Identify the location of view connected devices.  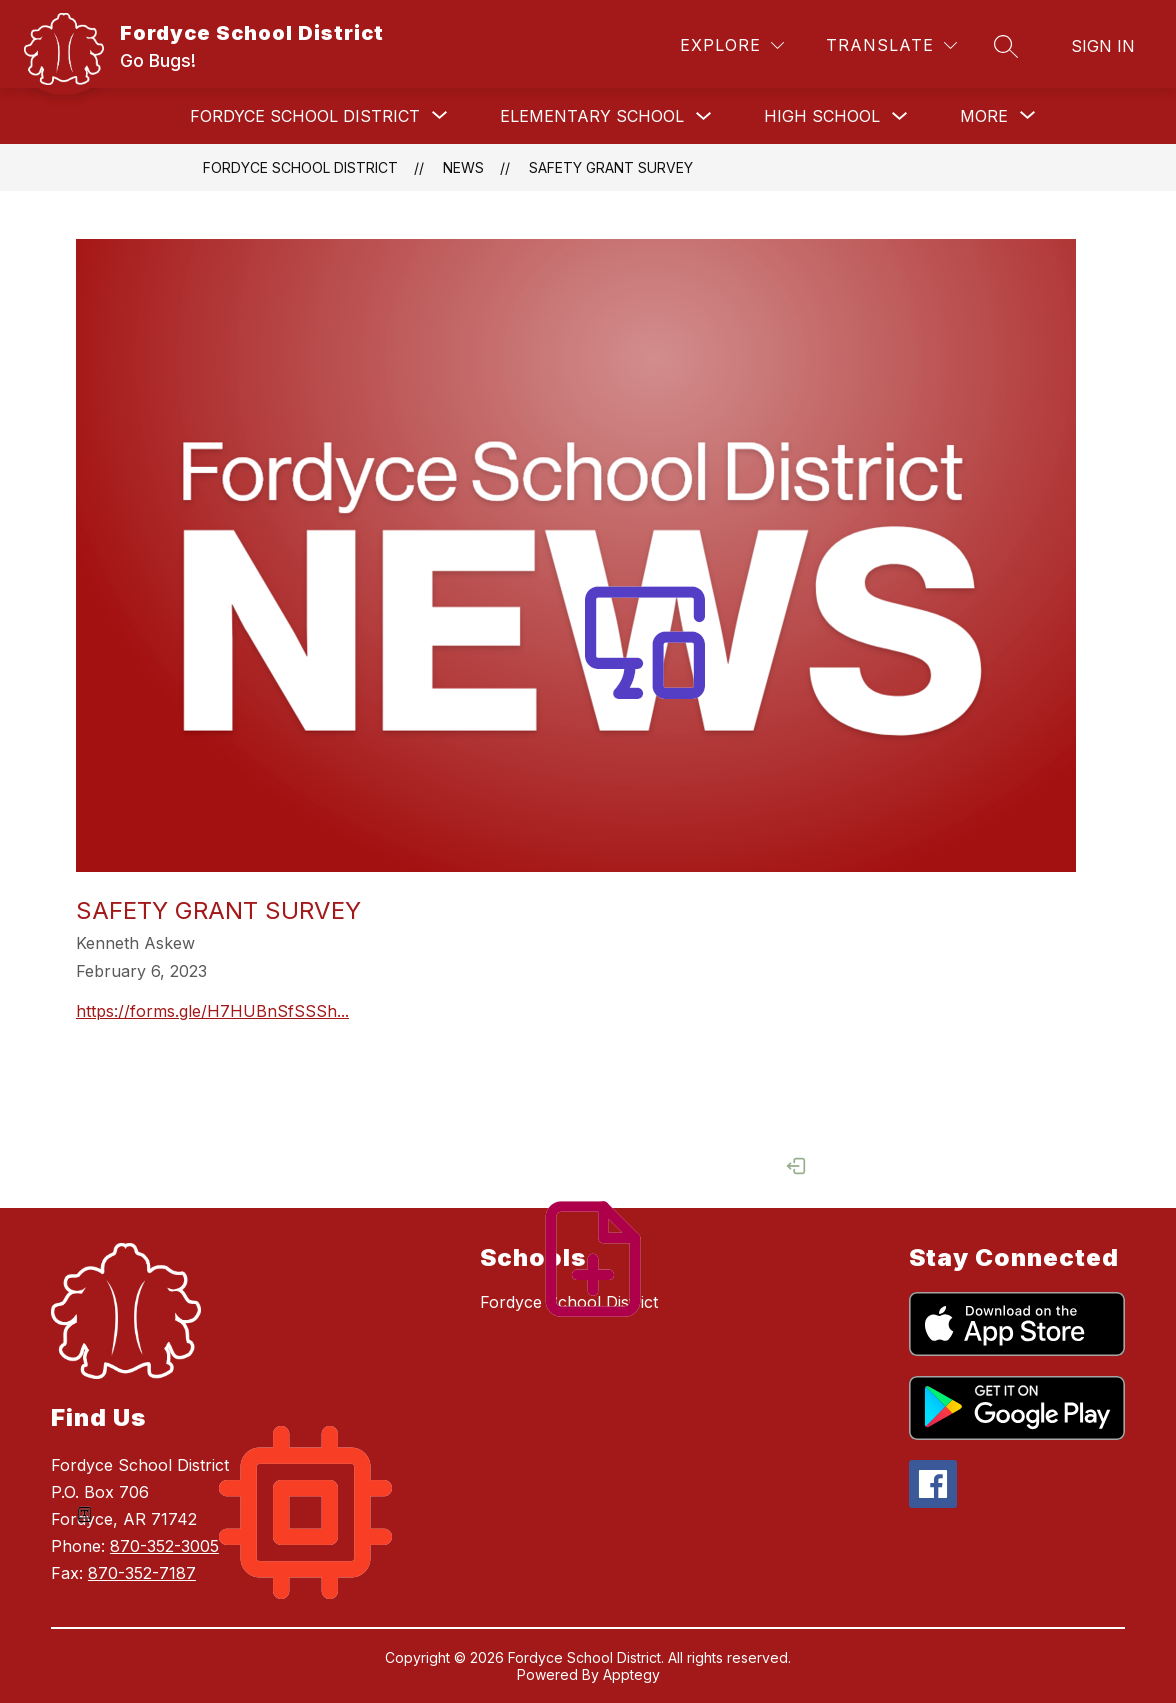
(645, 639).